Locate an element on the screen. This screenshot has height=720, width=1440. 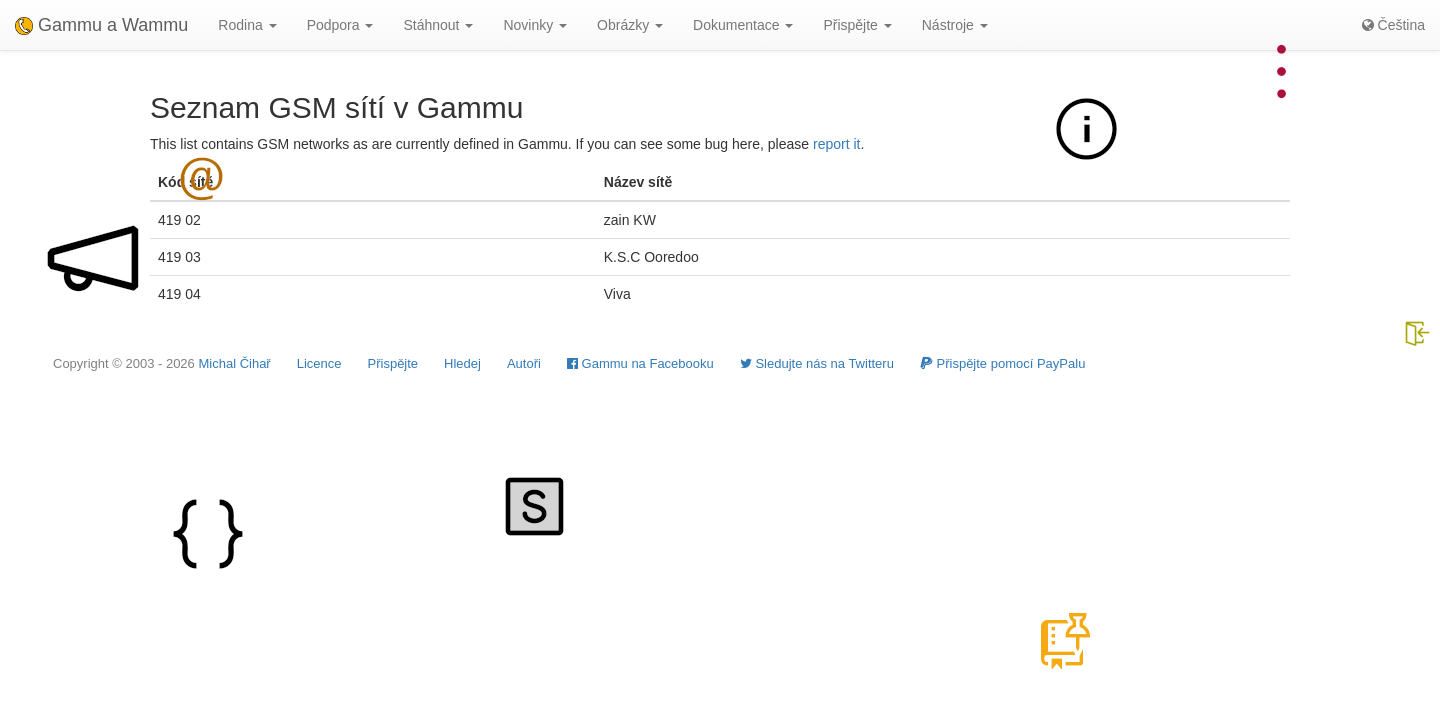
make an announcement or broadcast is located at coordinates (91, 257).